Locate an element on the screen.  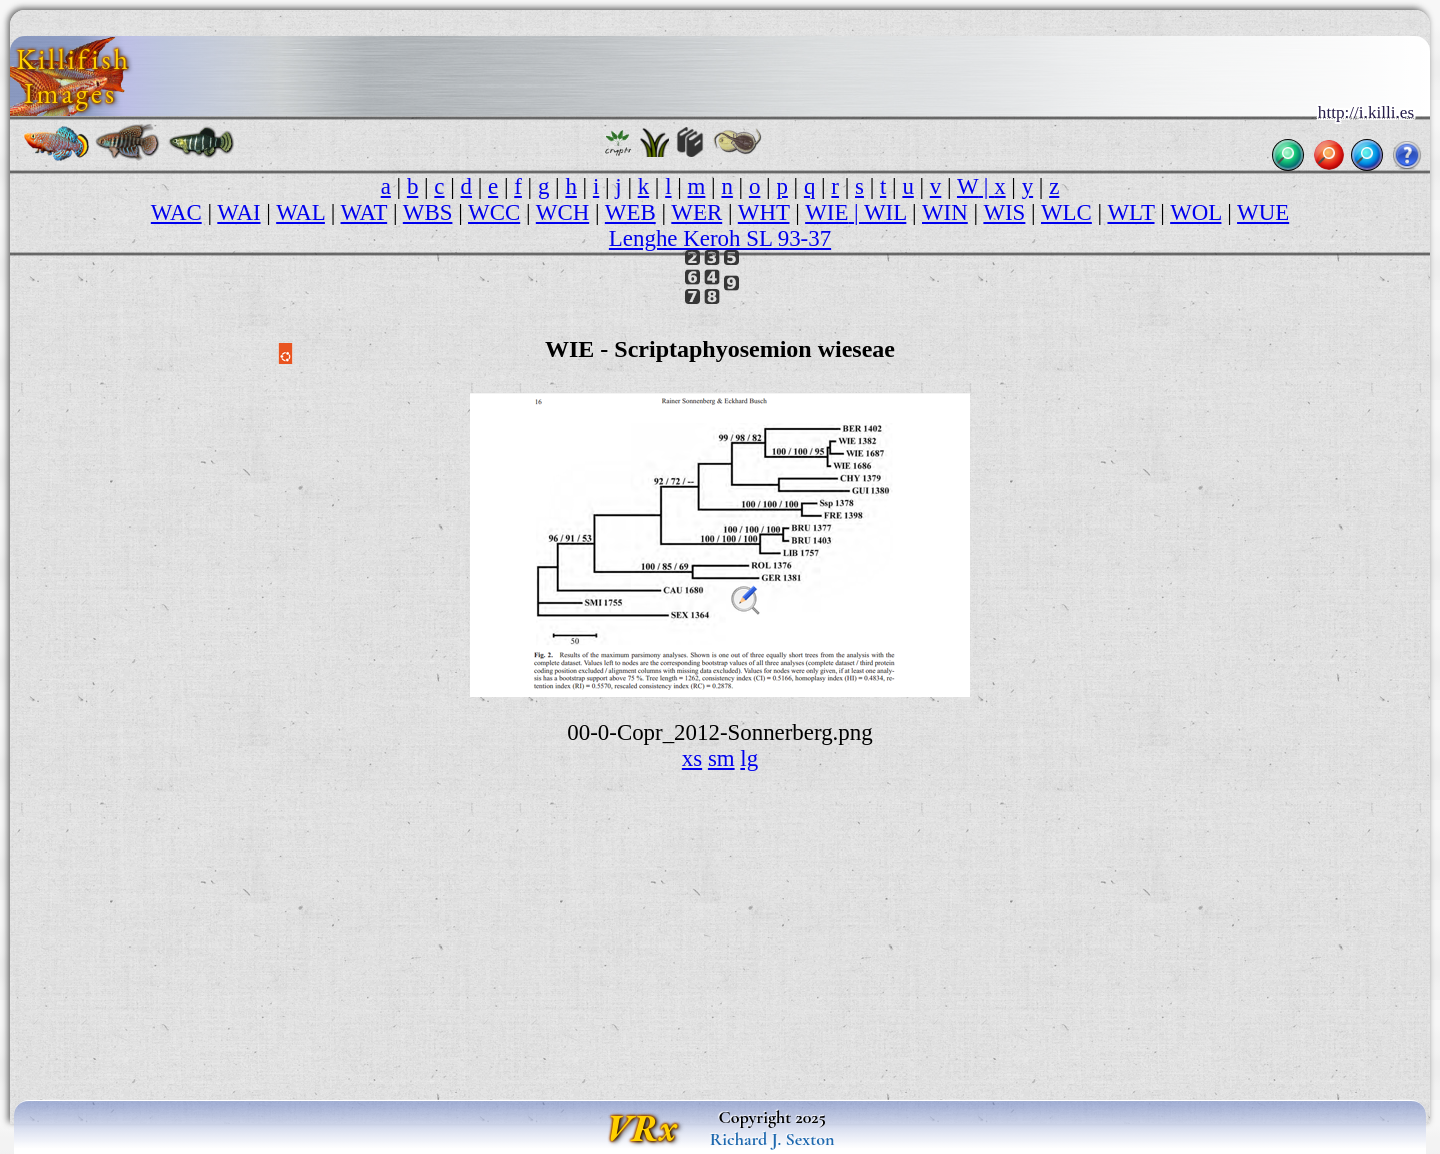
open find and replace tool is located at coordinates (745, 600).